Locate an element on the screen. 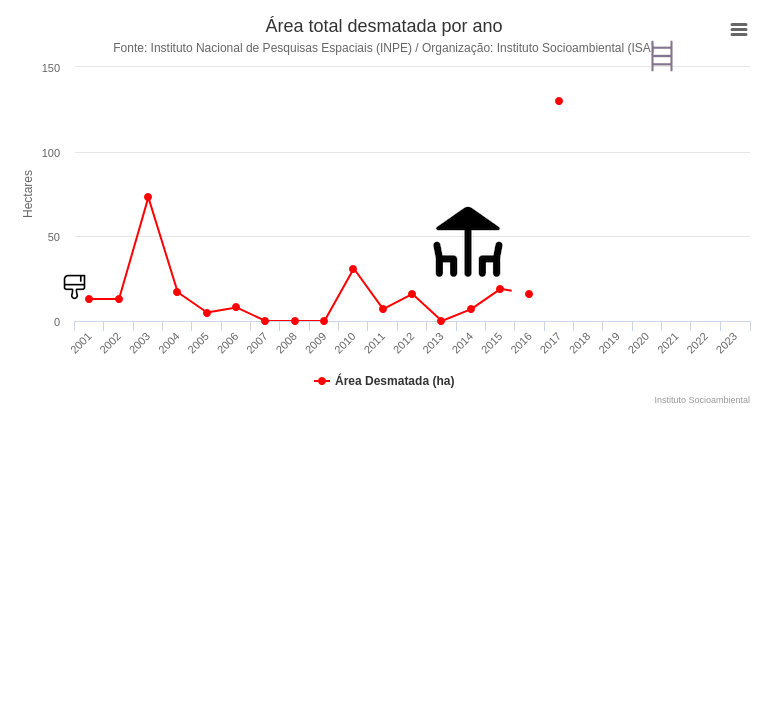 The image size is (768, 720). access outdoor or patio settings is located at coordinates (468, 241).